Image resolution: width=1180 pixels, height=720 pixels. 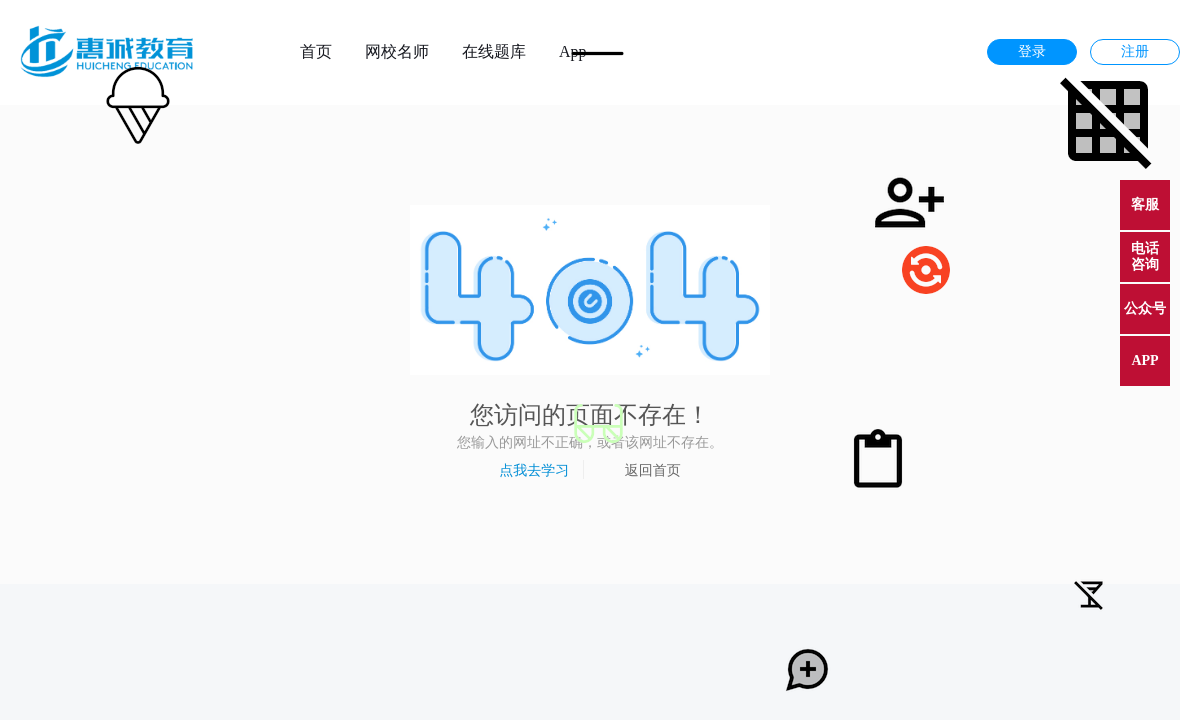 I want to click on disable grid view, so click(x=1108, y=121).